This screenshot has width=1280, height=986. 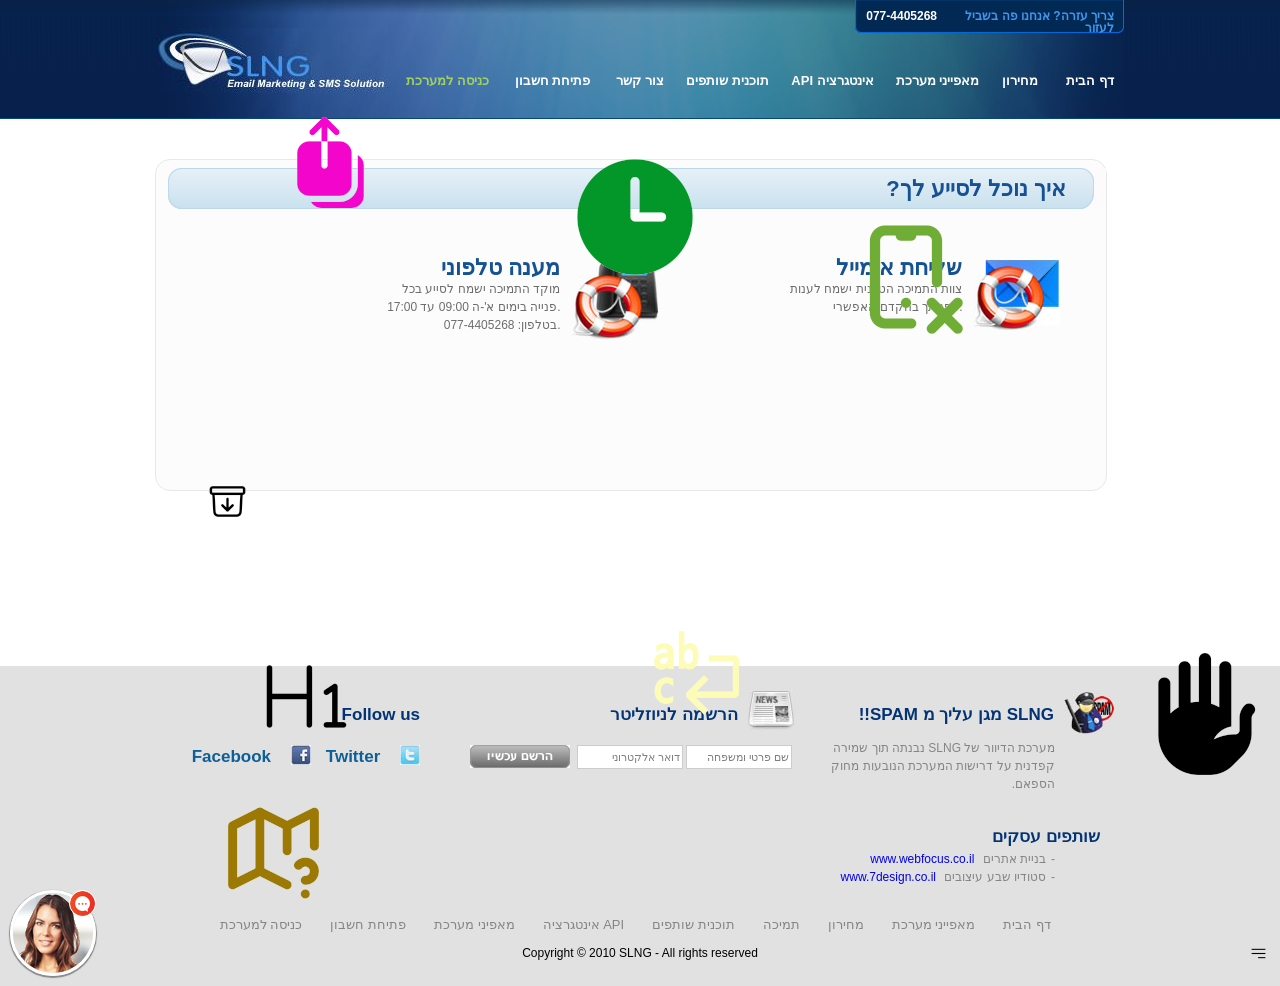 What do you see at coordinates (273, 848) in the screenshot?
I see `get help with map or navigation` at bounding box center [273, 848].